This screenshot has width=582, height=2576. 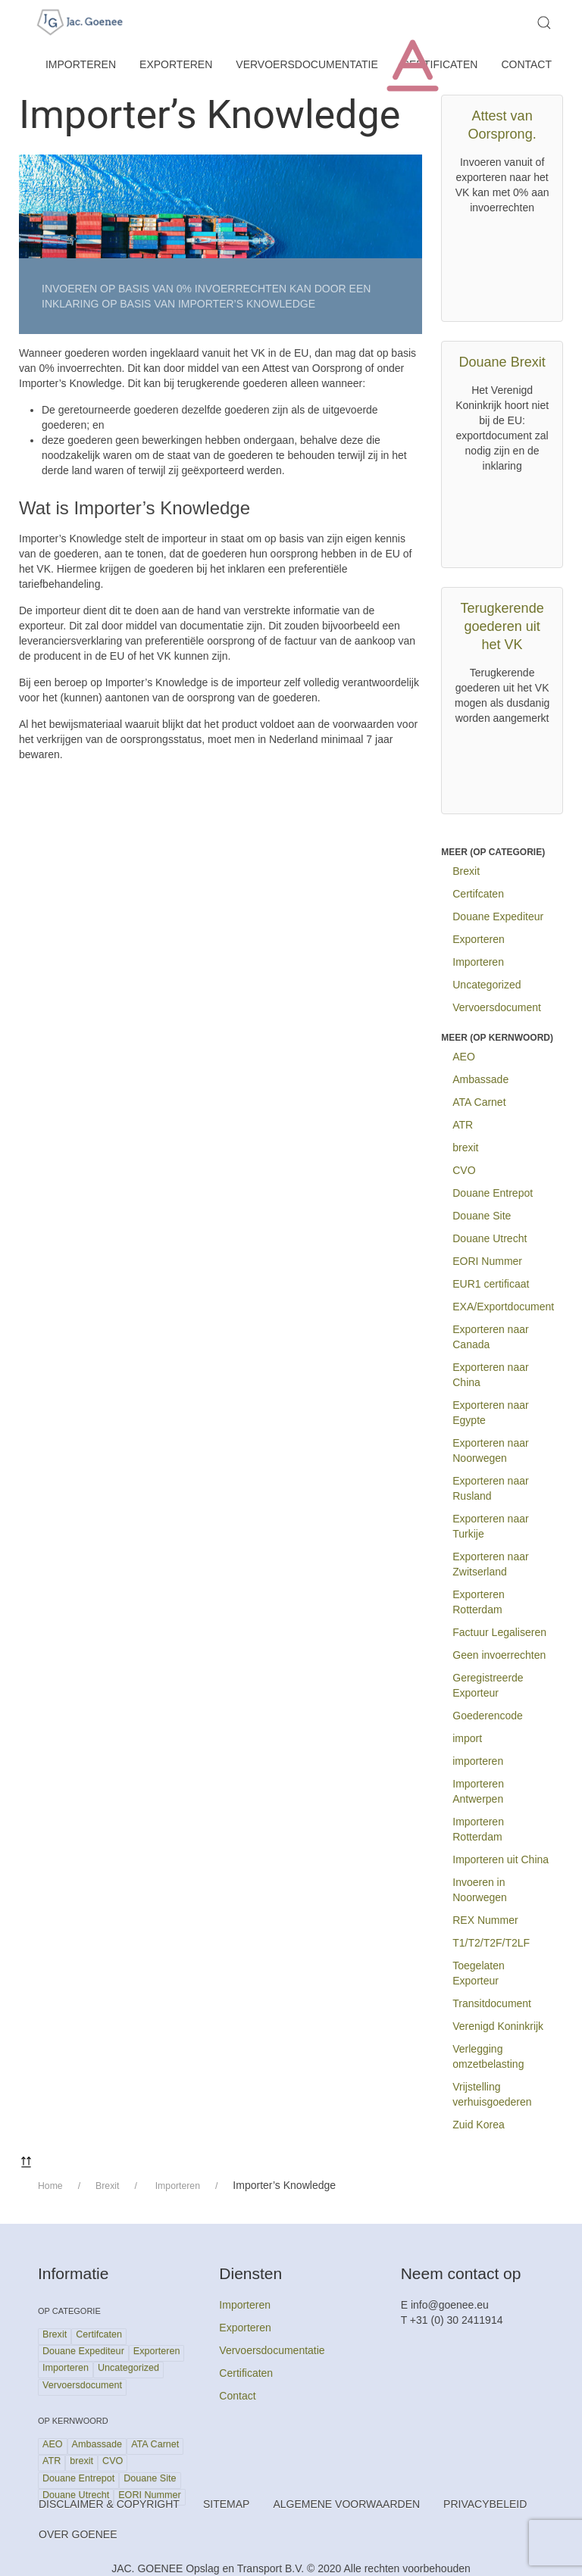 What do you see at coordinates (412, 65) in the screenshot?
I see `set text baseline alignment` at bounding box center [412, 65].